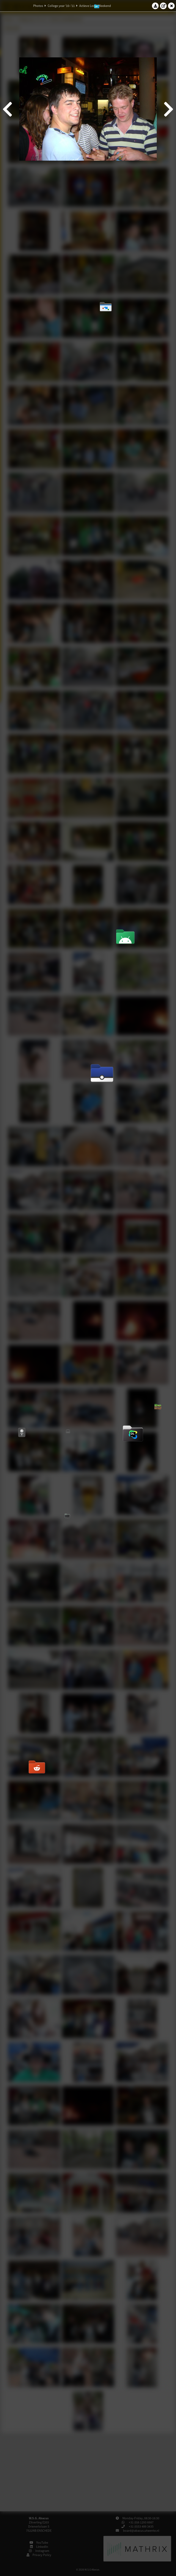 This screenshot has height=2576, width=176. Describe the element at coordinates (133, 1434) in the screenshot. I see `open datalore project files folder` at that location.